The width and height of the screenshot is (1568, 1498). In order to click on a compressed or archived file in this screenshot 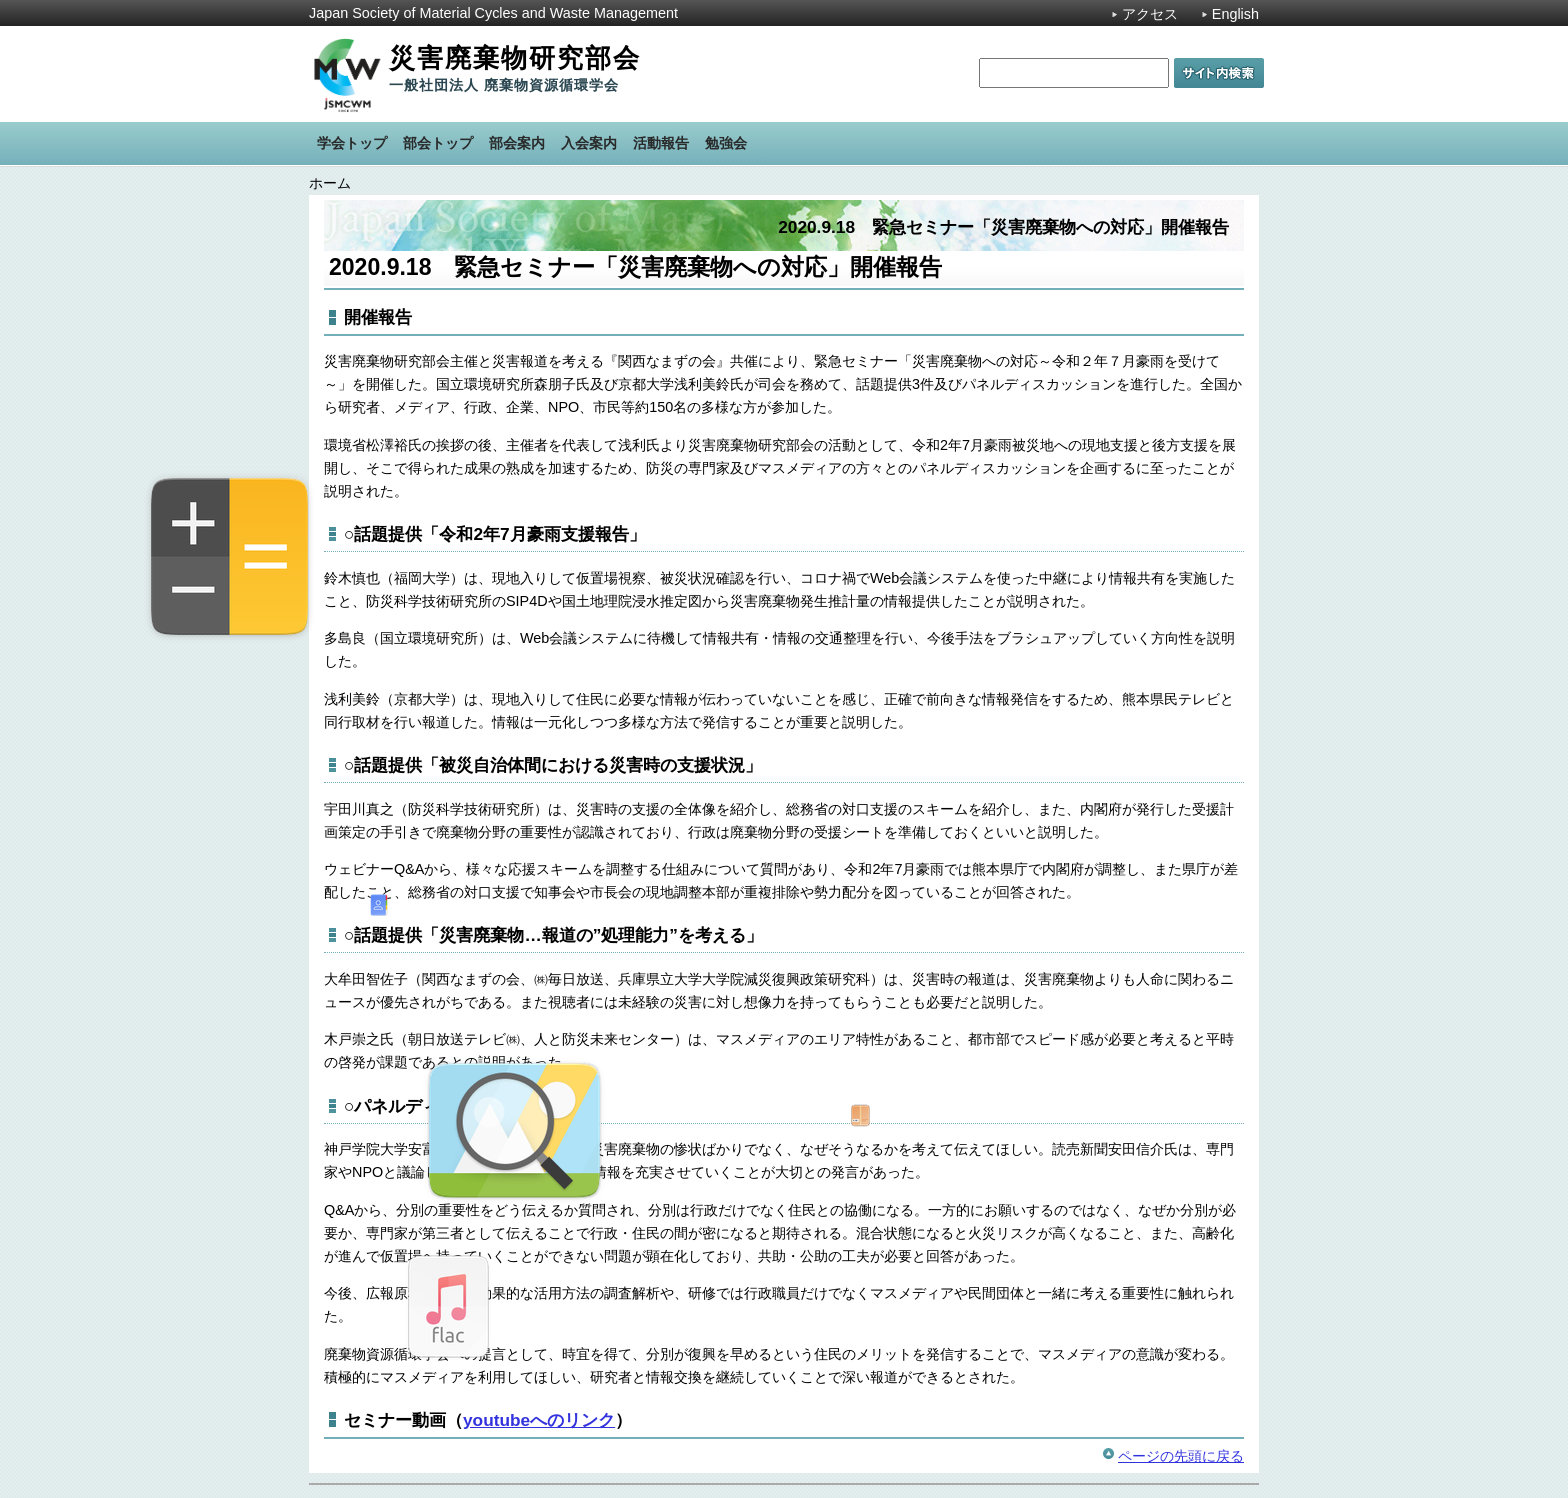, I will do `click(860, 1115)`.